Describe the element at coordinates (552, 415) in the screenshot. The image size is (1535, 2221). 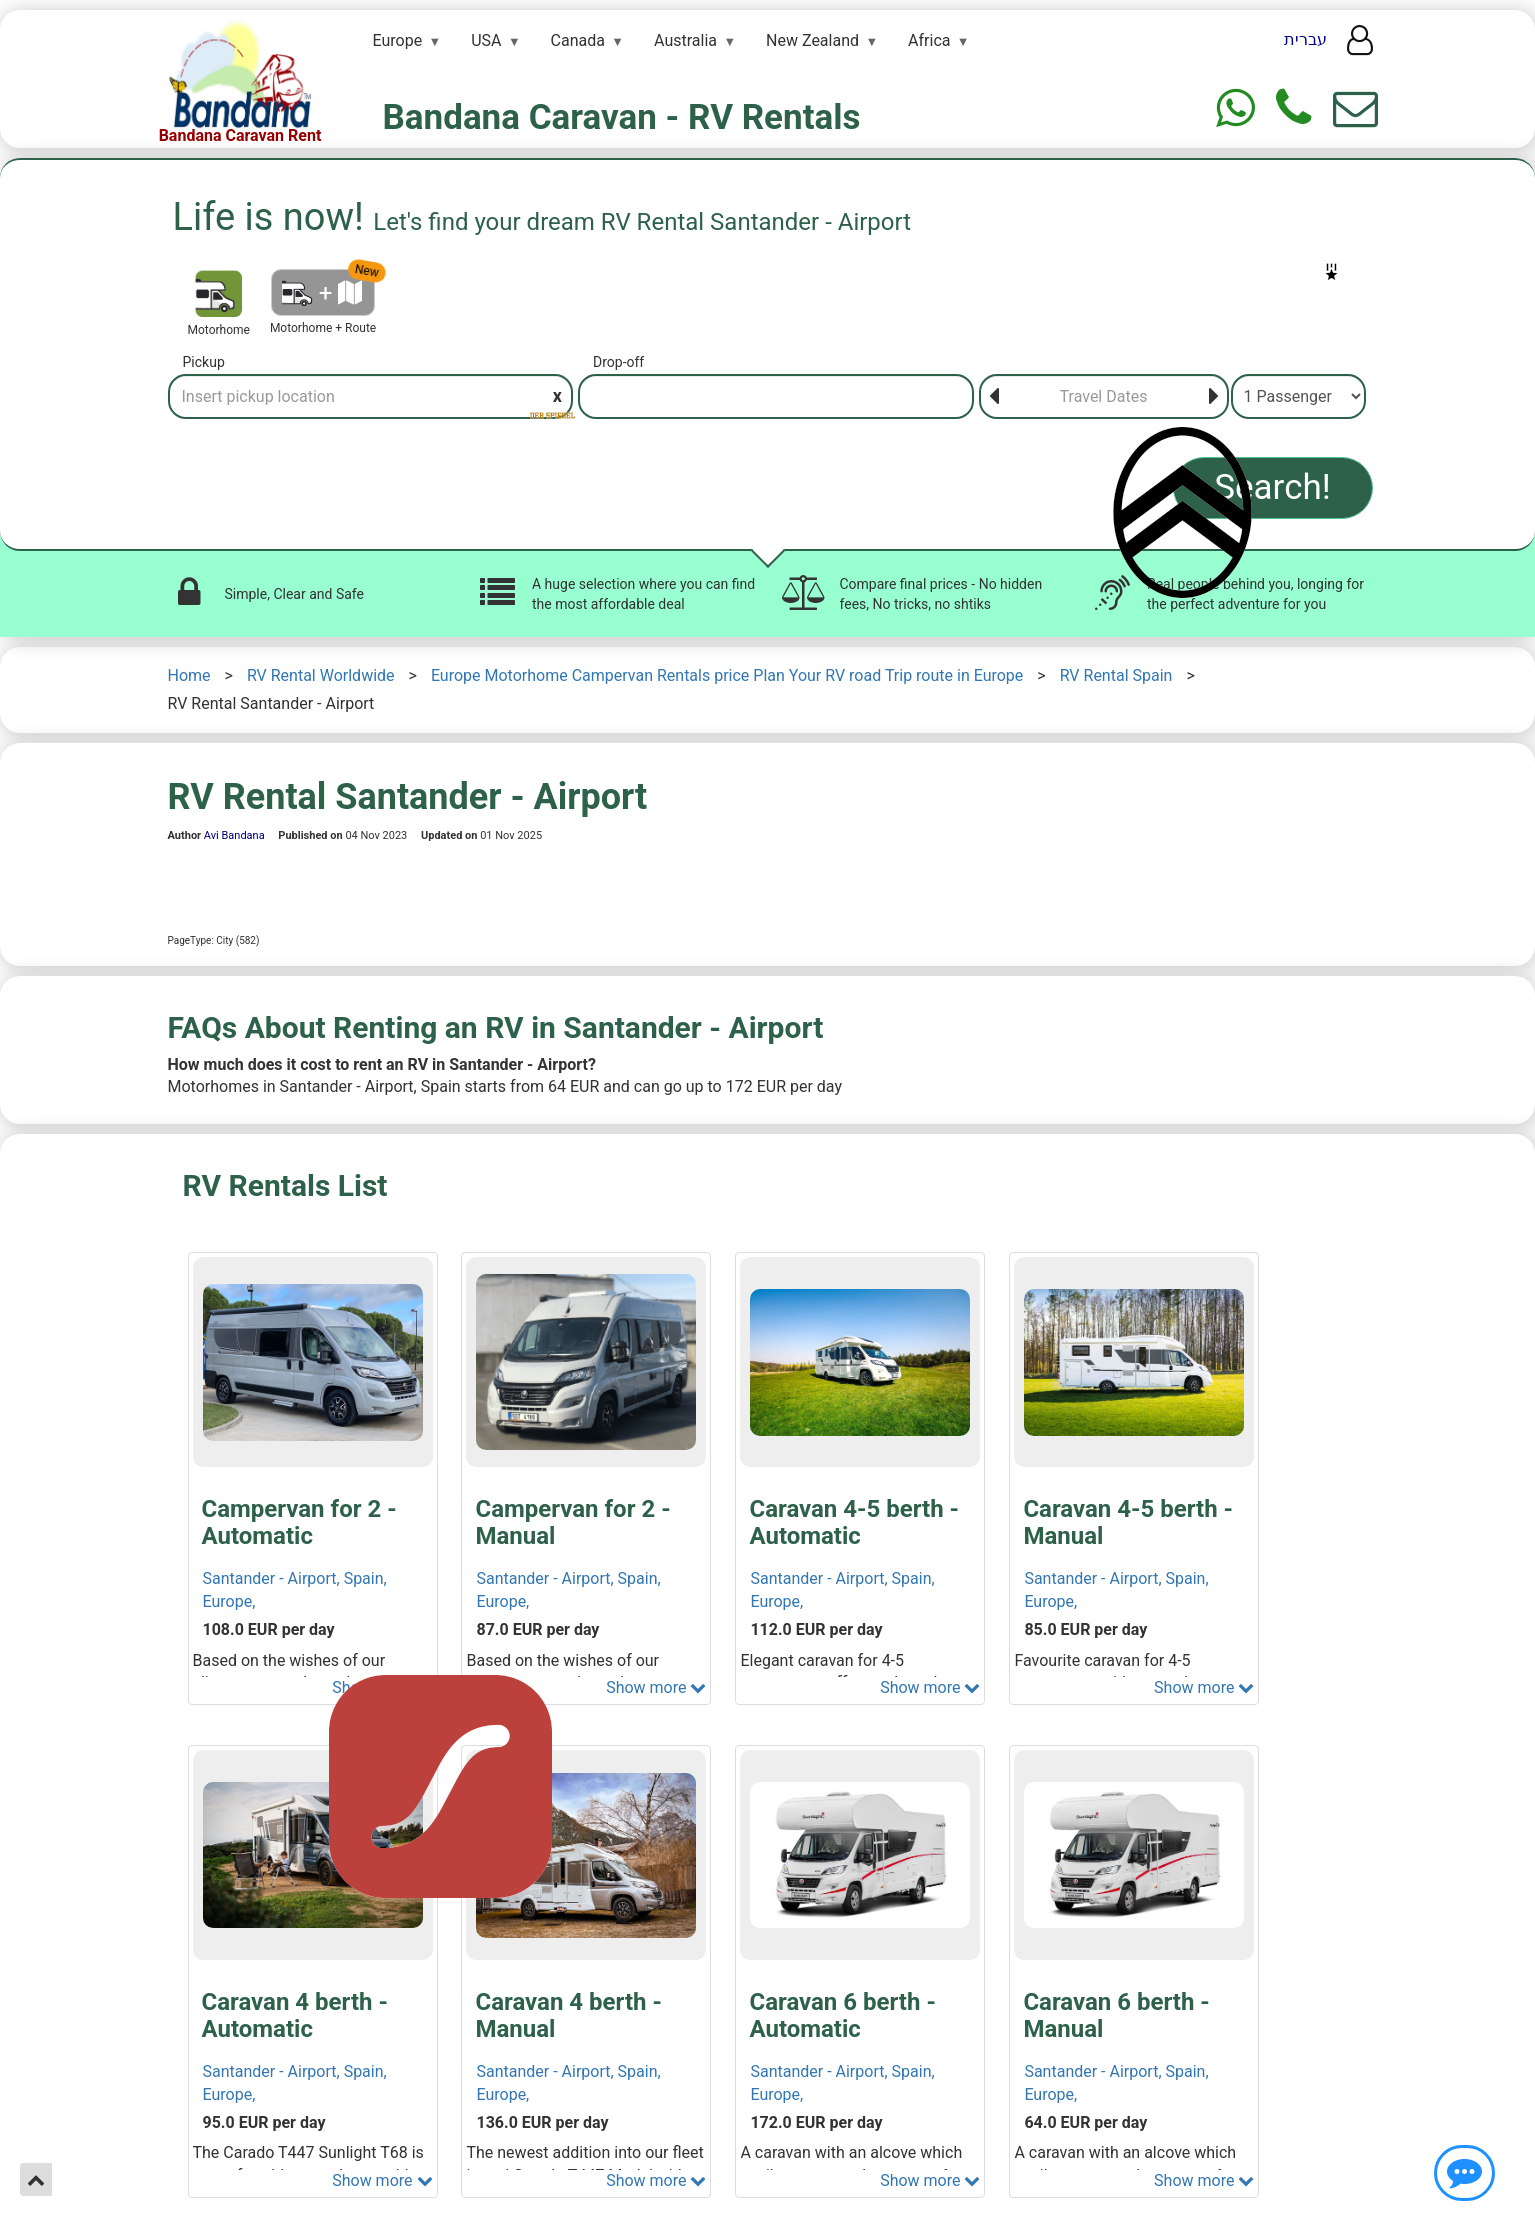
I see `visit Der Spiegel news website` at that location.